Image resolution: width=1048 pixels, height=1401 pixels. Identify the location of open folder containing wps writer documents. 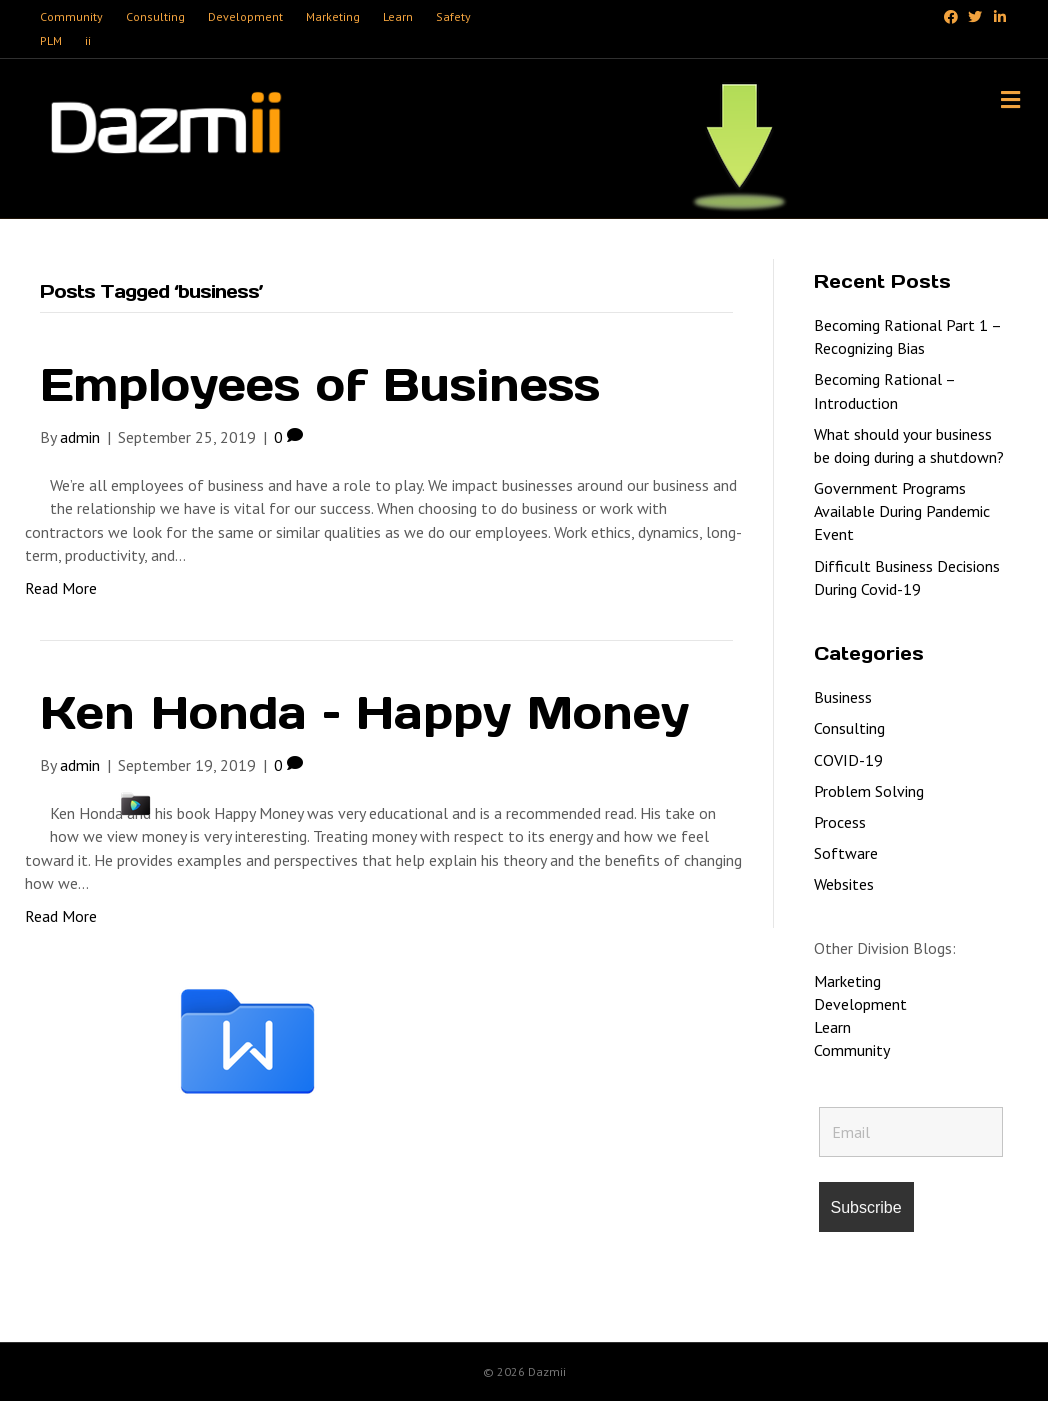
(247, 1045).